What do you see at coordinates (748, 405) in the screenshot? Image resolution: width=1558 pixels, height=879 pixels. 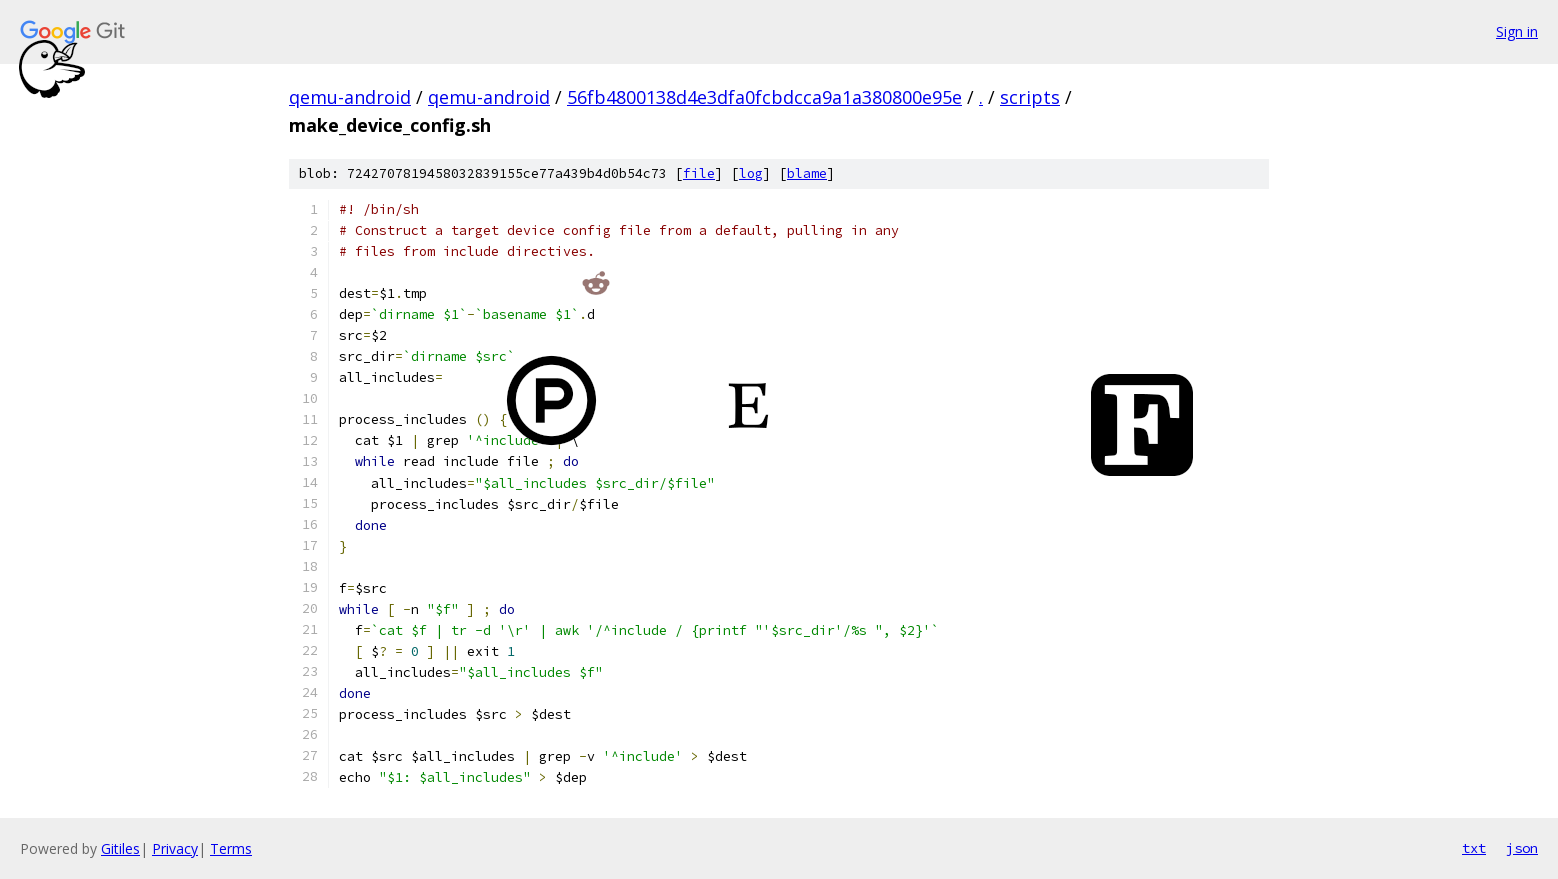 I see `open the Etsy app or website` at bounding box center [748, 405].